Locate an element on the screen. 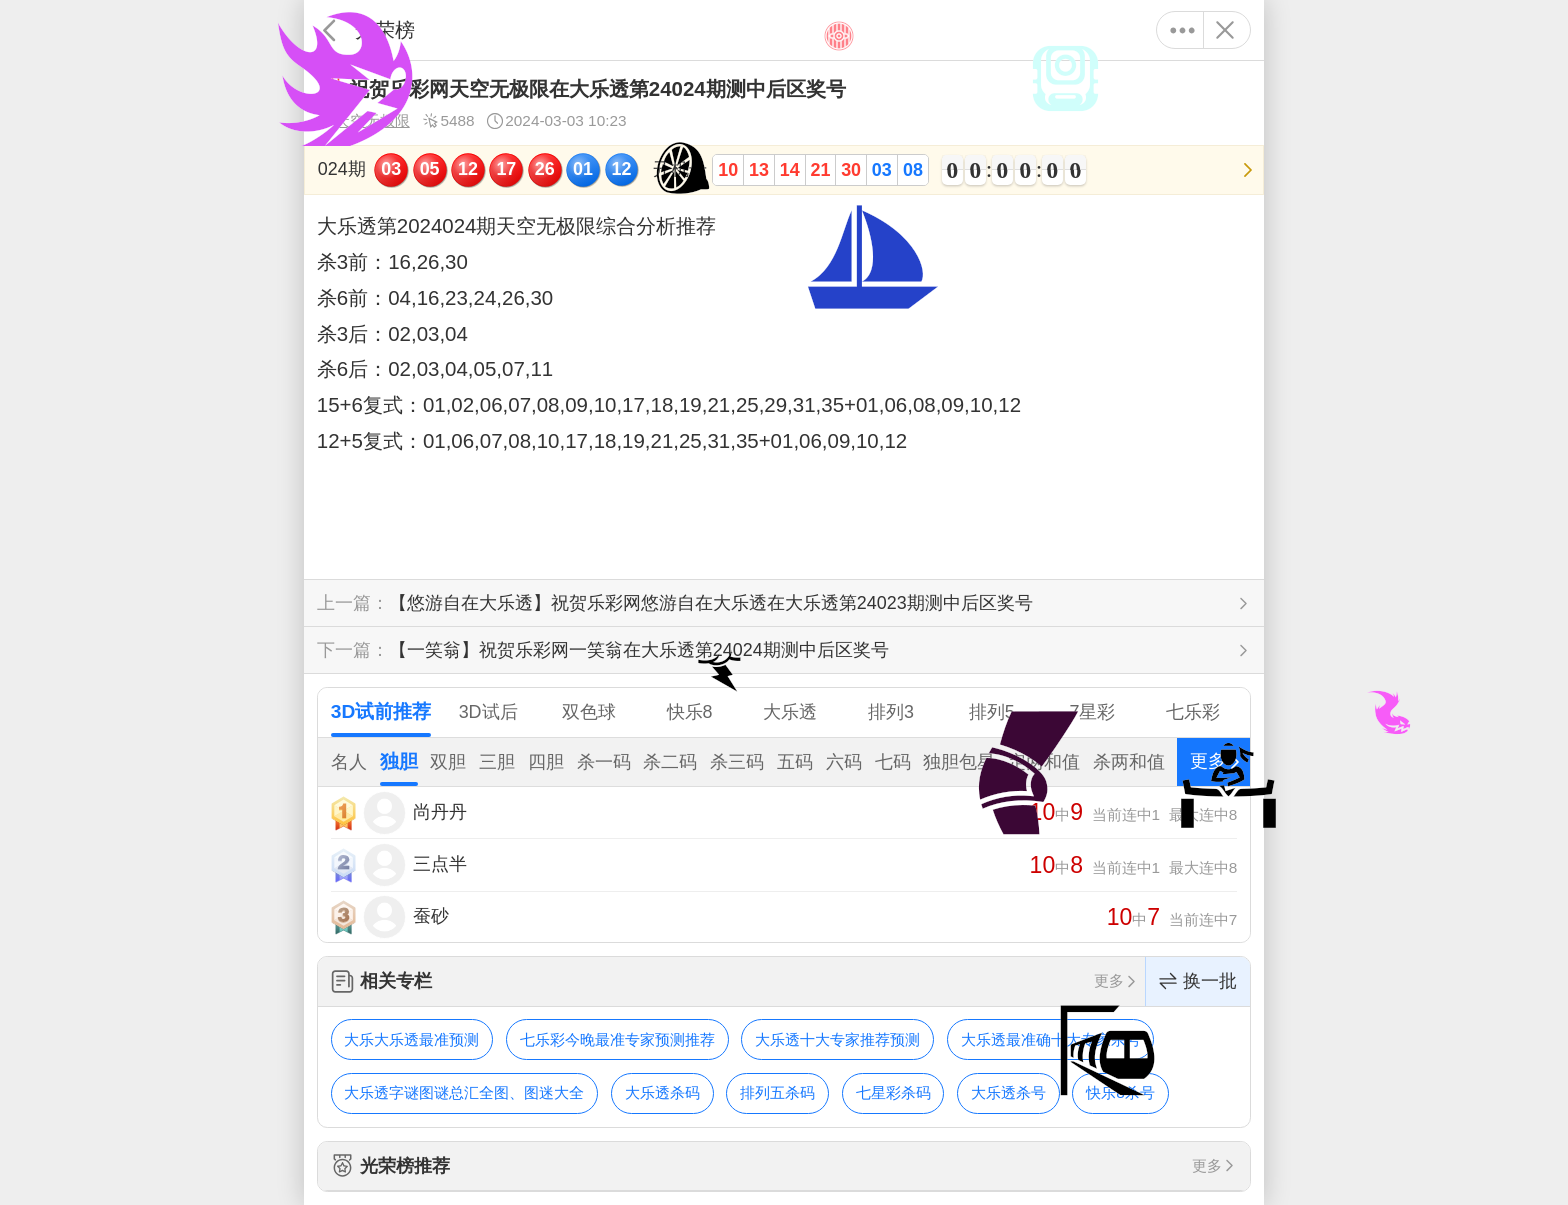 This screenshot has height=1205, width=1568. select elbow pad equipment for your character is located at coordinates (1017, 772).